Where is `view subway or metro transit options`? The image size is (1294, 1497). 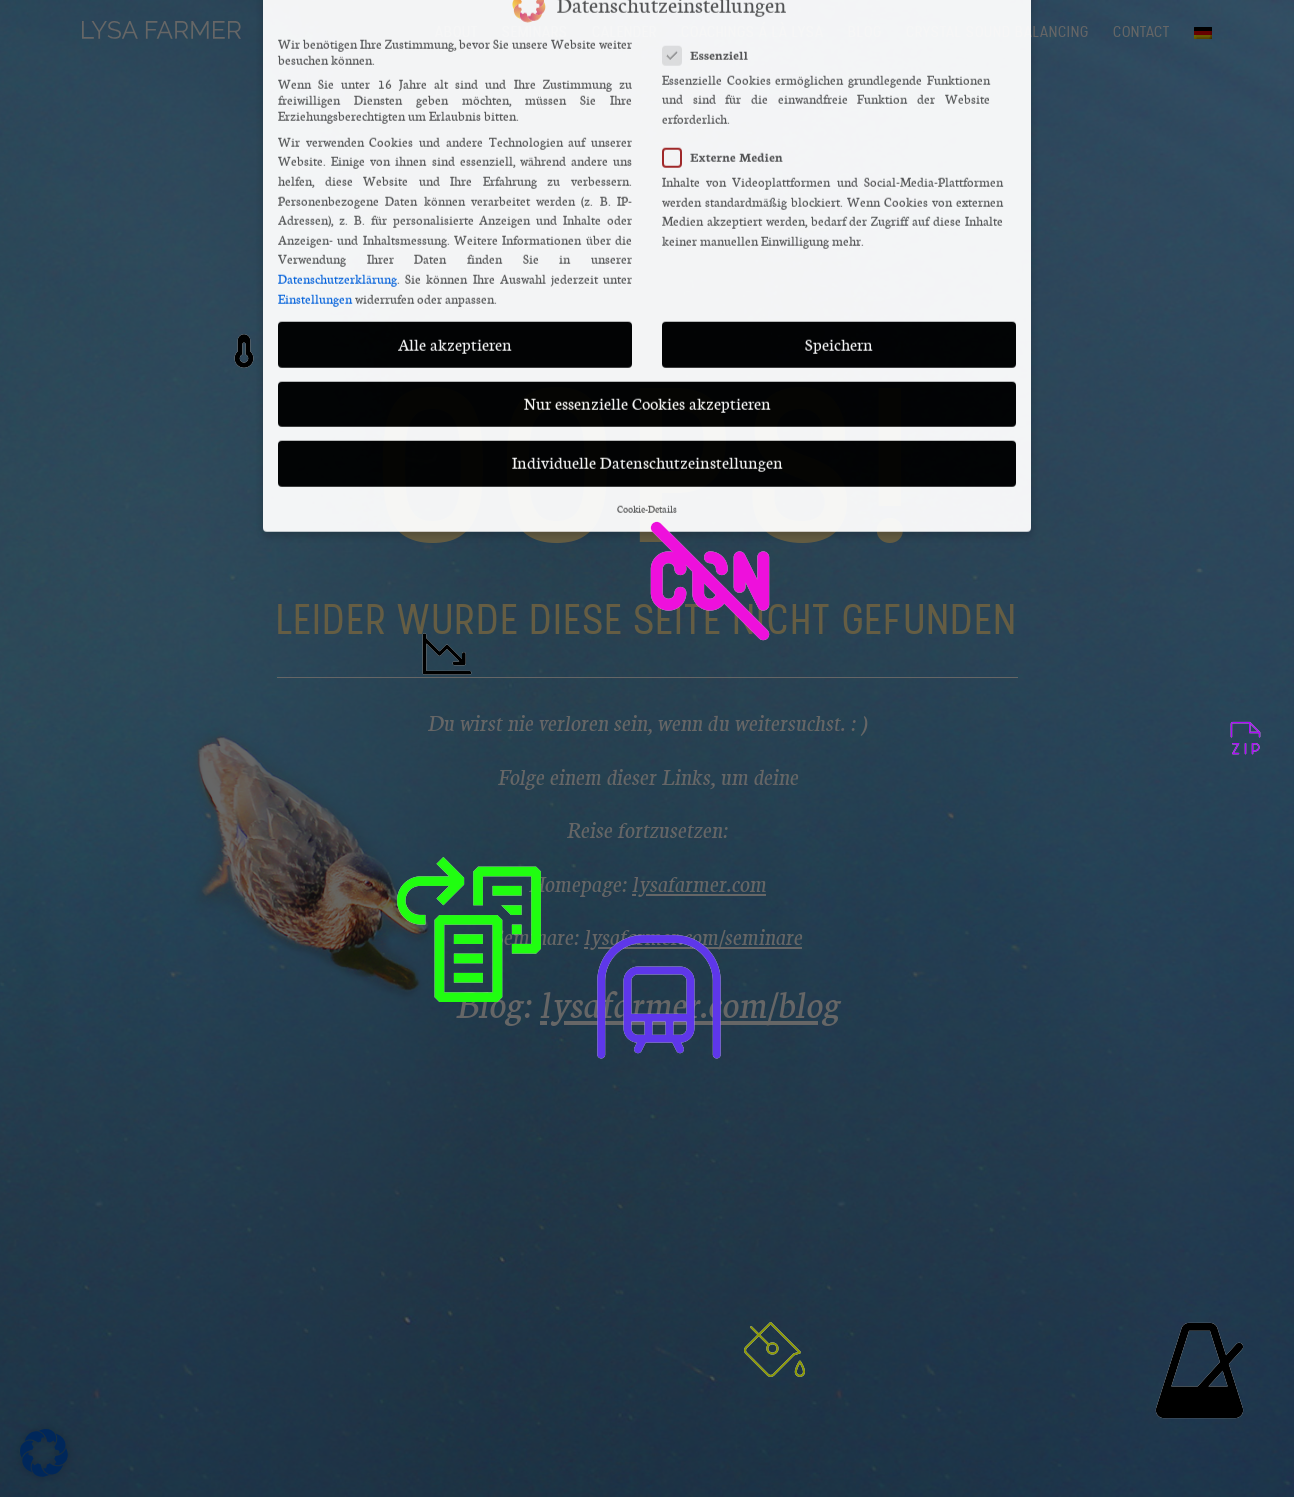 view subway or metro transit options is located at coordinates (659, 1002).